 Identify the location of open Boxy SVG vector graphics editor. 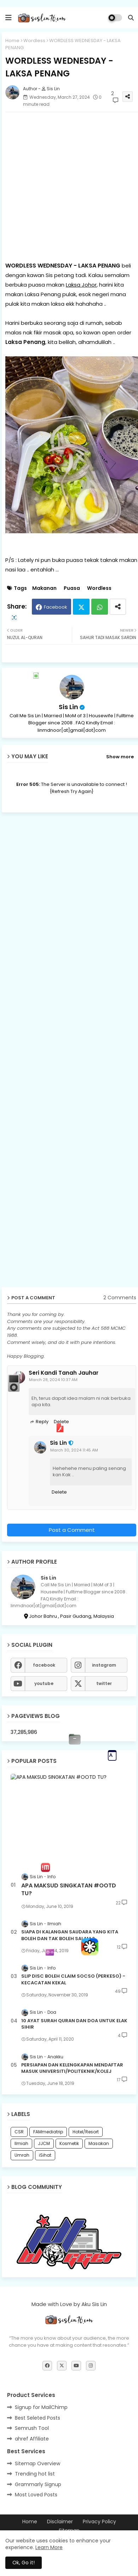
(90, 1947).